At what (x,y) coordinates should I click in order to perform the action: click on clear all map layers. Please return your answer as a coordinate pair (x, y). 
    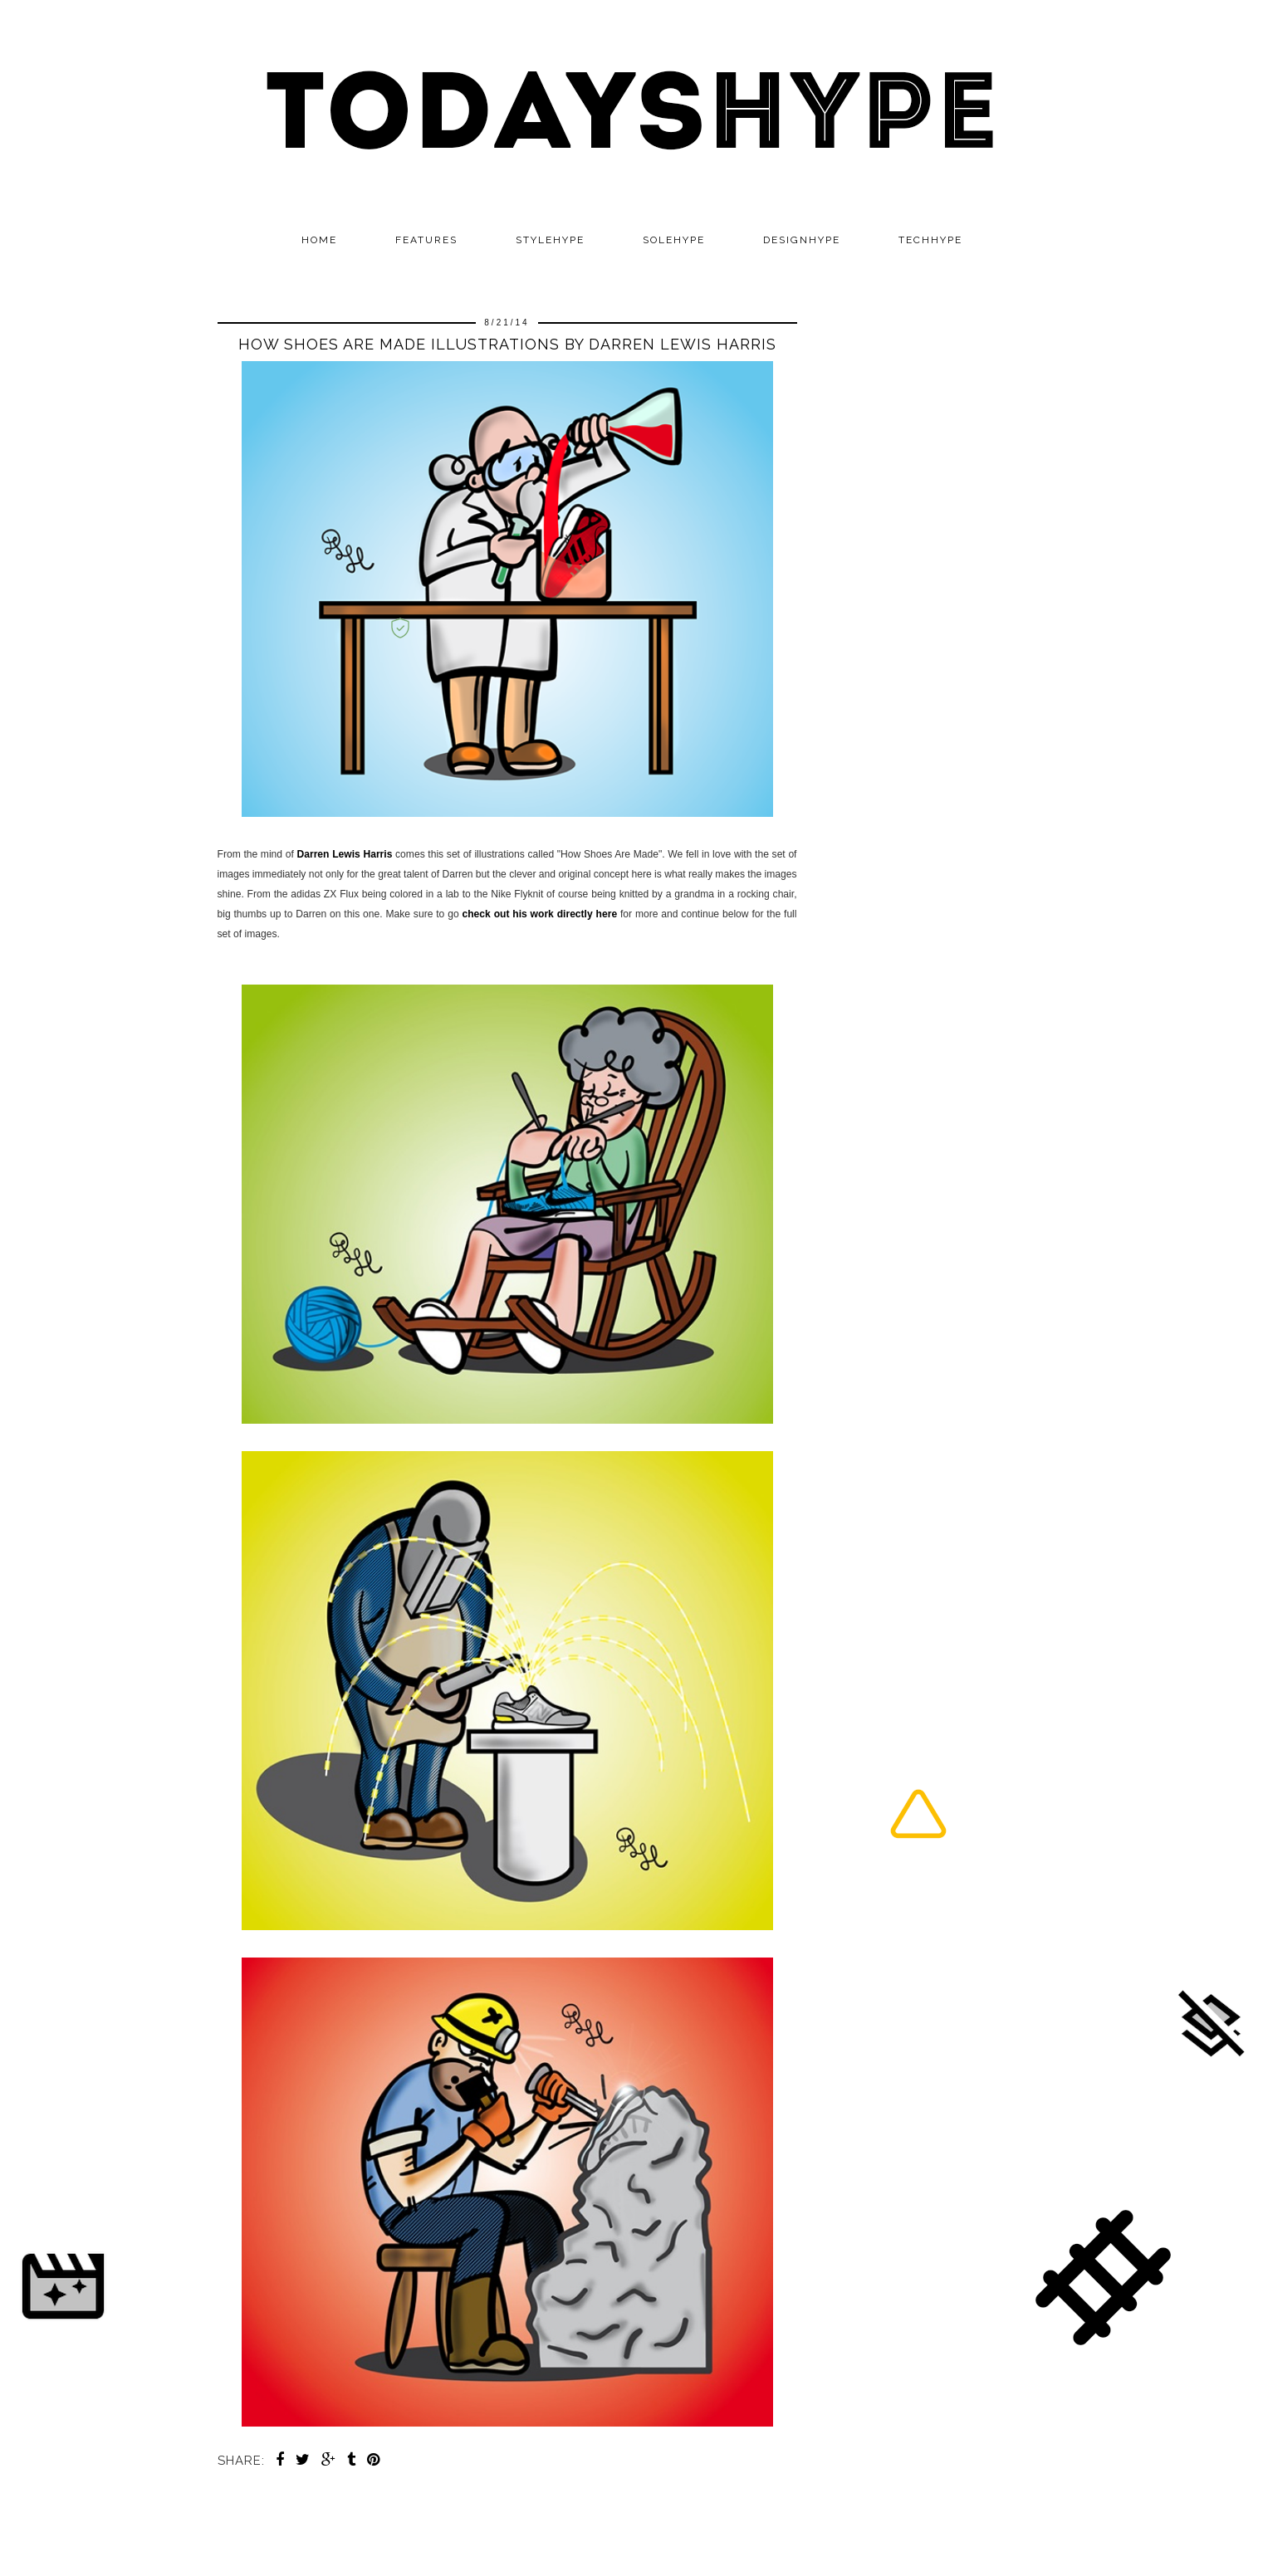
    Looking at the image, I should click on (1211, 2026).